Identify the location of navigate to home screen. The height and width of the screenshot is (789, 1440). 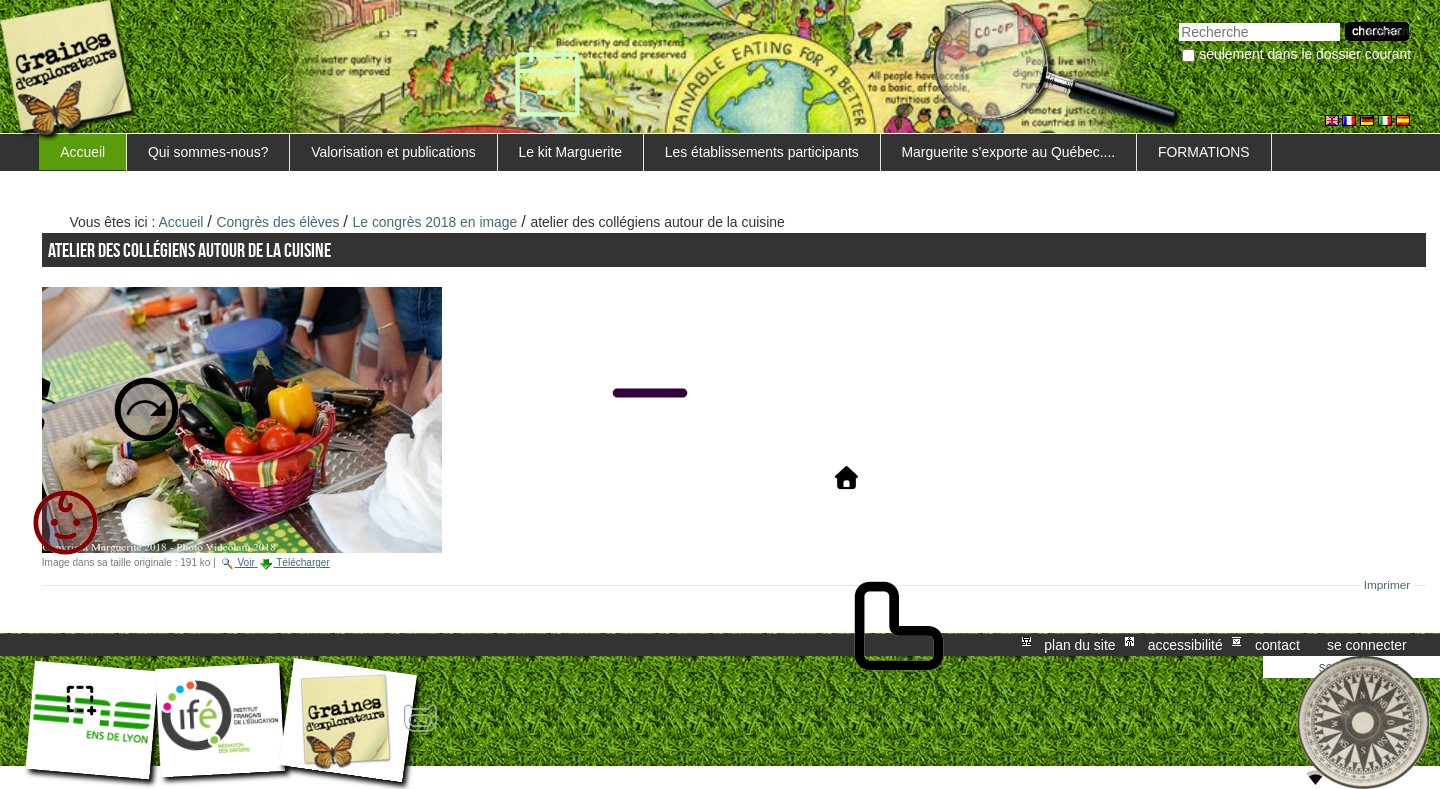
(846, 477).